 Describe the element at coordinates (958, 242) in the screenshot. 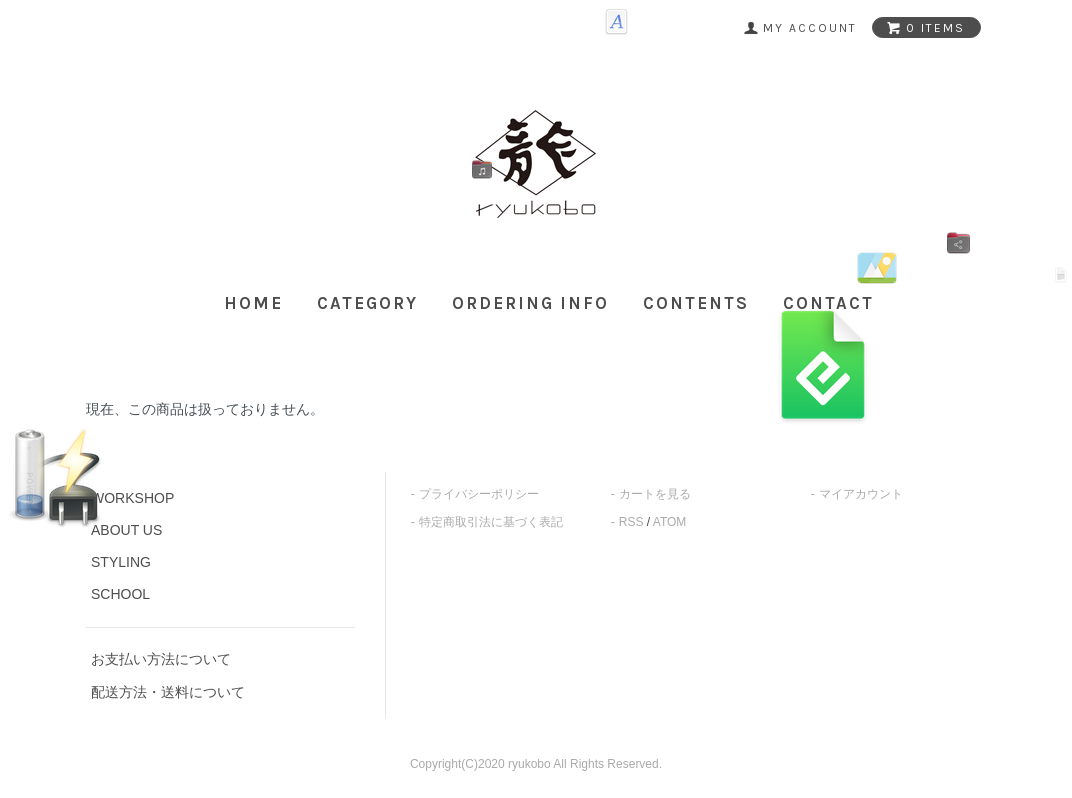

I see `open your public shared folder` at that location.